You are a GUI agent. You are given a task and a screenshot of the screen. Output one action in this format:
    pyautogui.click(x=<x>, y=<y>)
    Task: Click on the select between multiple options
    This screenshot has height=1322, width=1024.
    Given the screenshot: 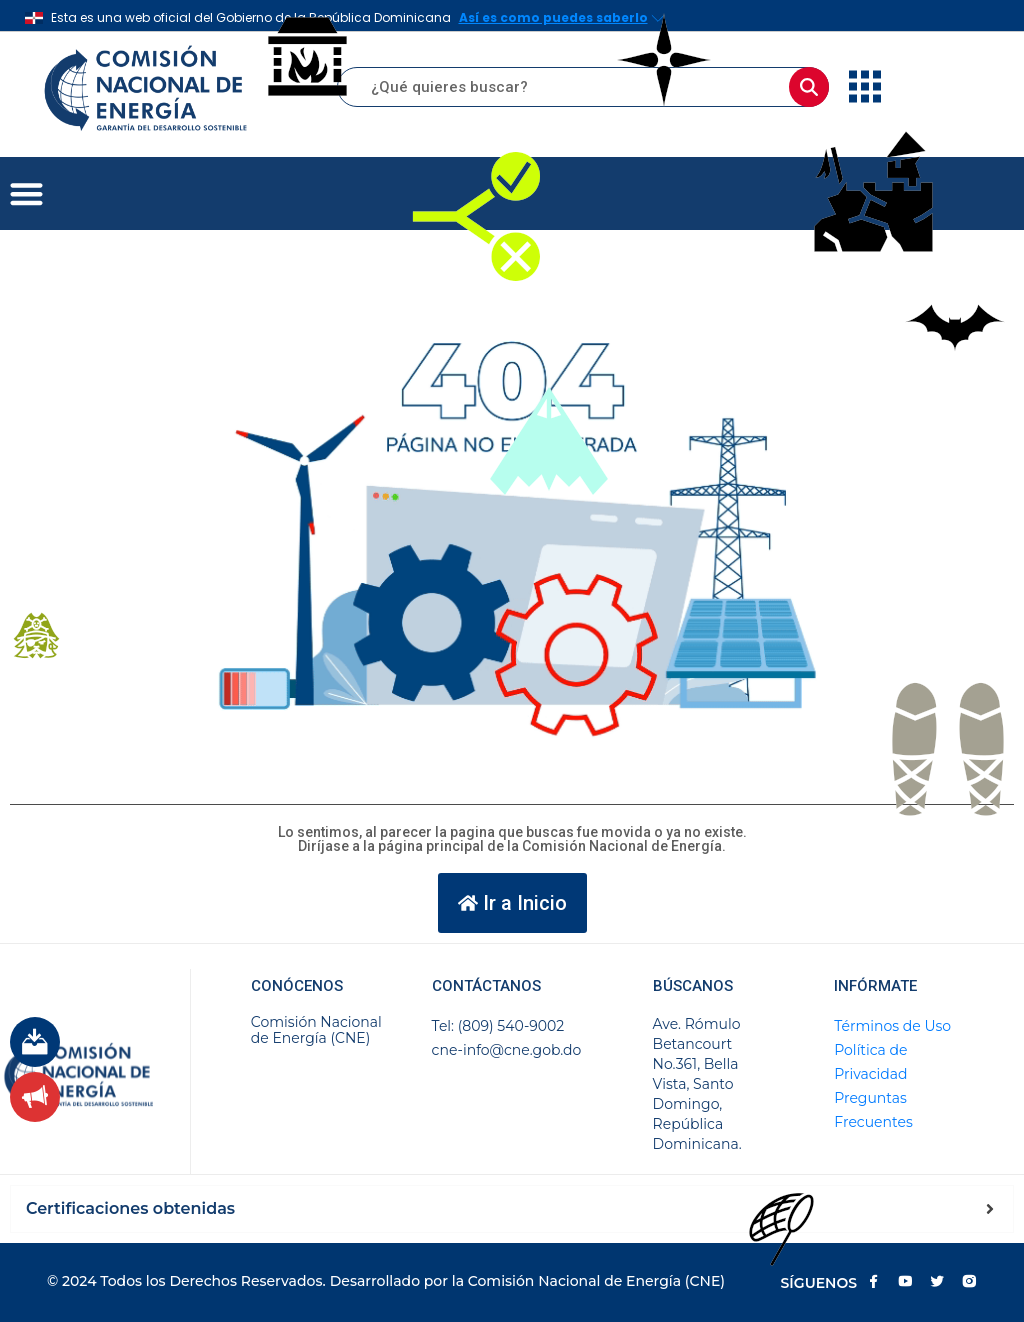 What is the action you would take?
    pyautogui.click(x=475, y=216)
    